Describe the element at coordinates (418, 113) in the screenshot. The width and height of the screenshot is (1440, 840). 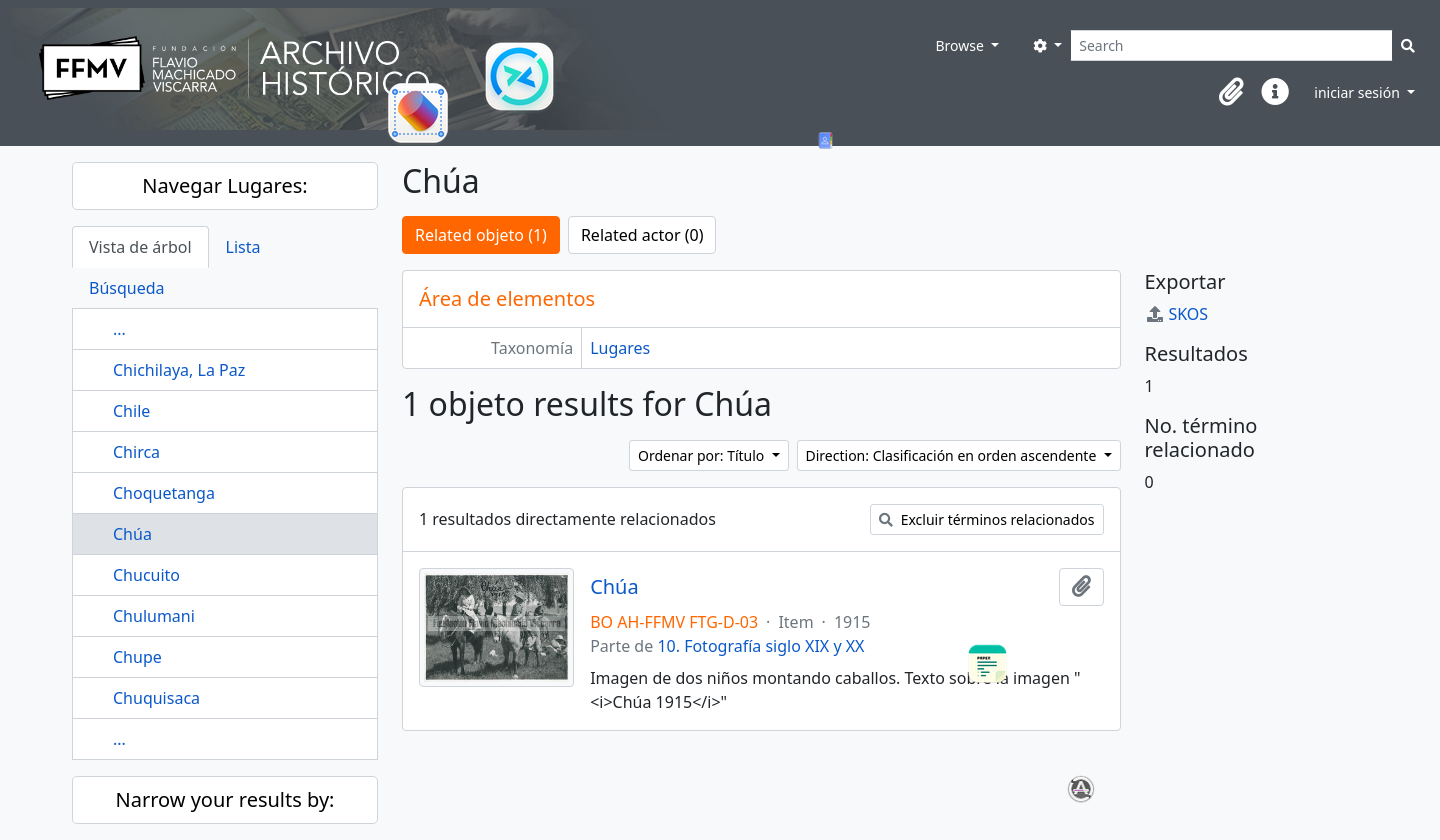
I see `open exhibit app for 3d model viewing` at that location.